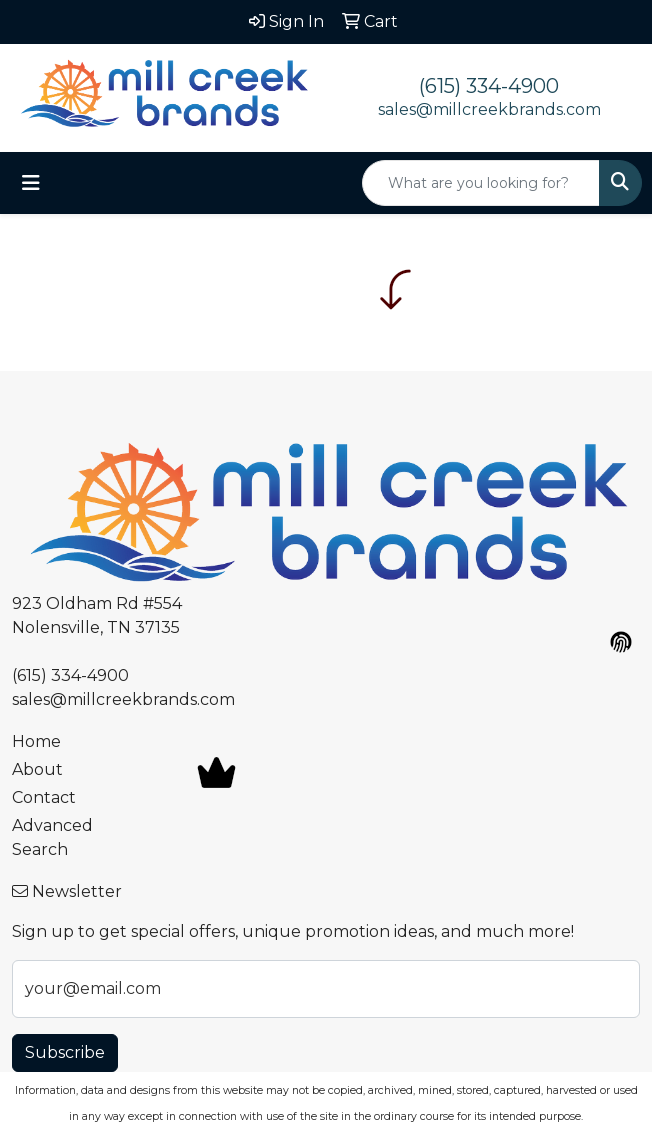 The height and width of the screenshot is (1134, 652). I want to click on go back and down in navigation, so click(395, 289).